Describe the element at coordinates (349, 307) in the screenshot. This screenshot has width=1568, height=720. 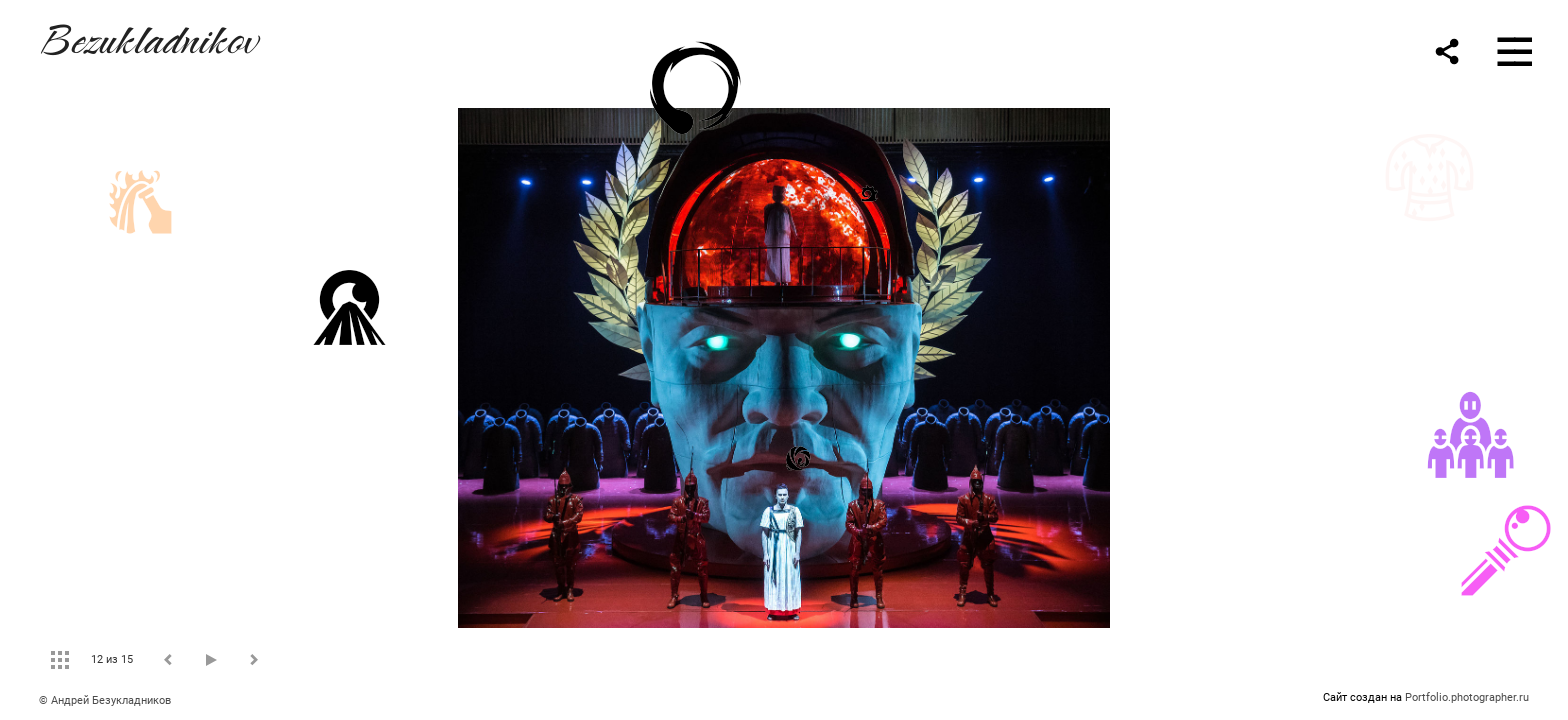
I see `activate enhanced vision or sight ability` at that location.